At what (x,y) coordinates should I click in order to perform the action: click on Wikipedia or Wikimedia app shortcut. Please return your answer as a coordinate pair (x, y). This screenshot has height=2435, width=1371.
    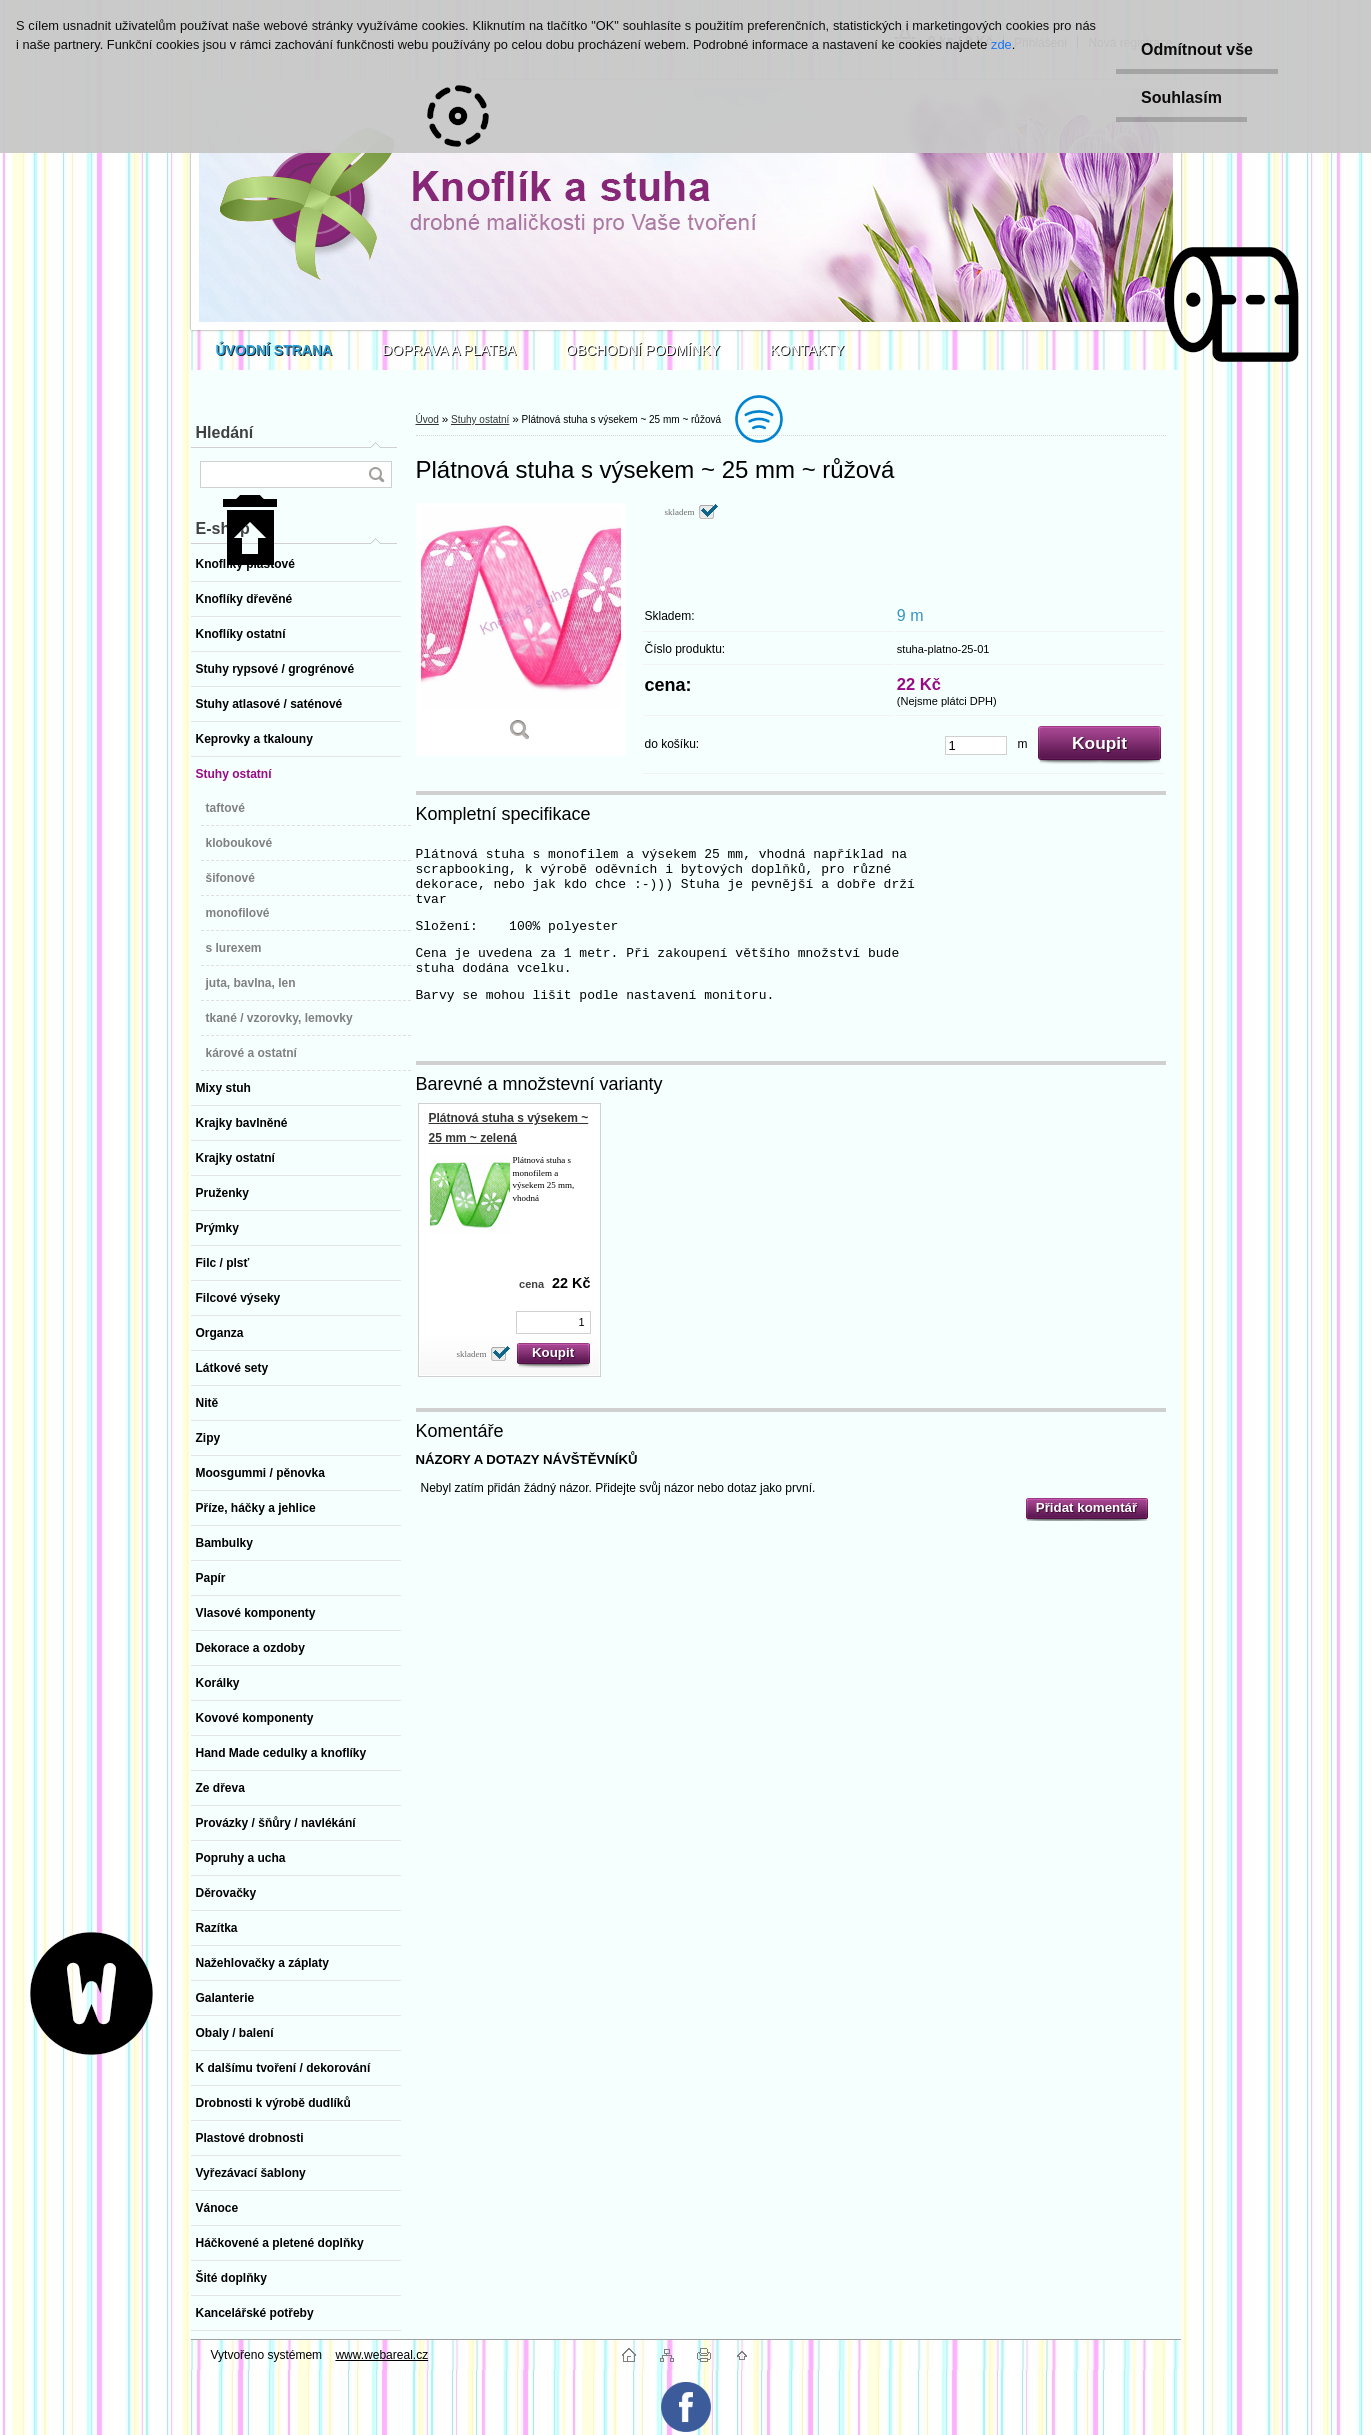
    Looking at the image, I should click on (91, 1993).